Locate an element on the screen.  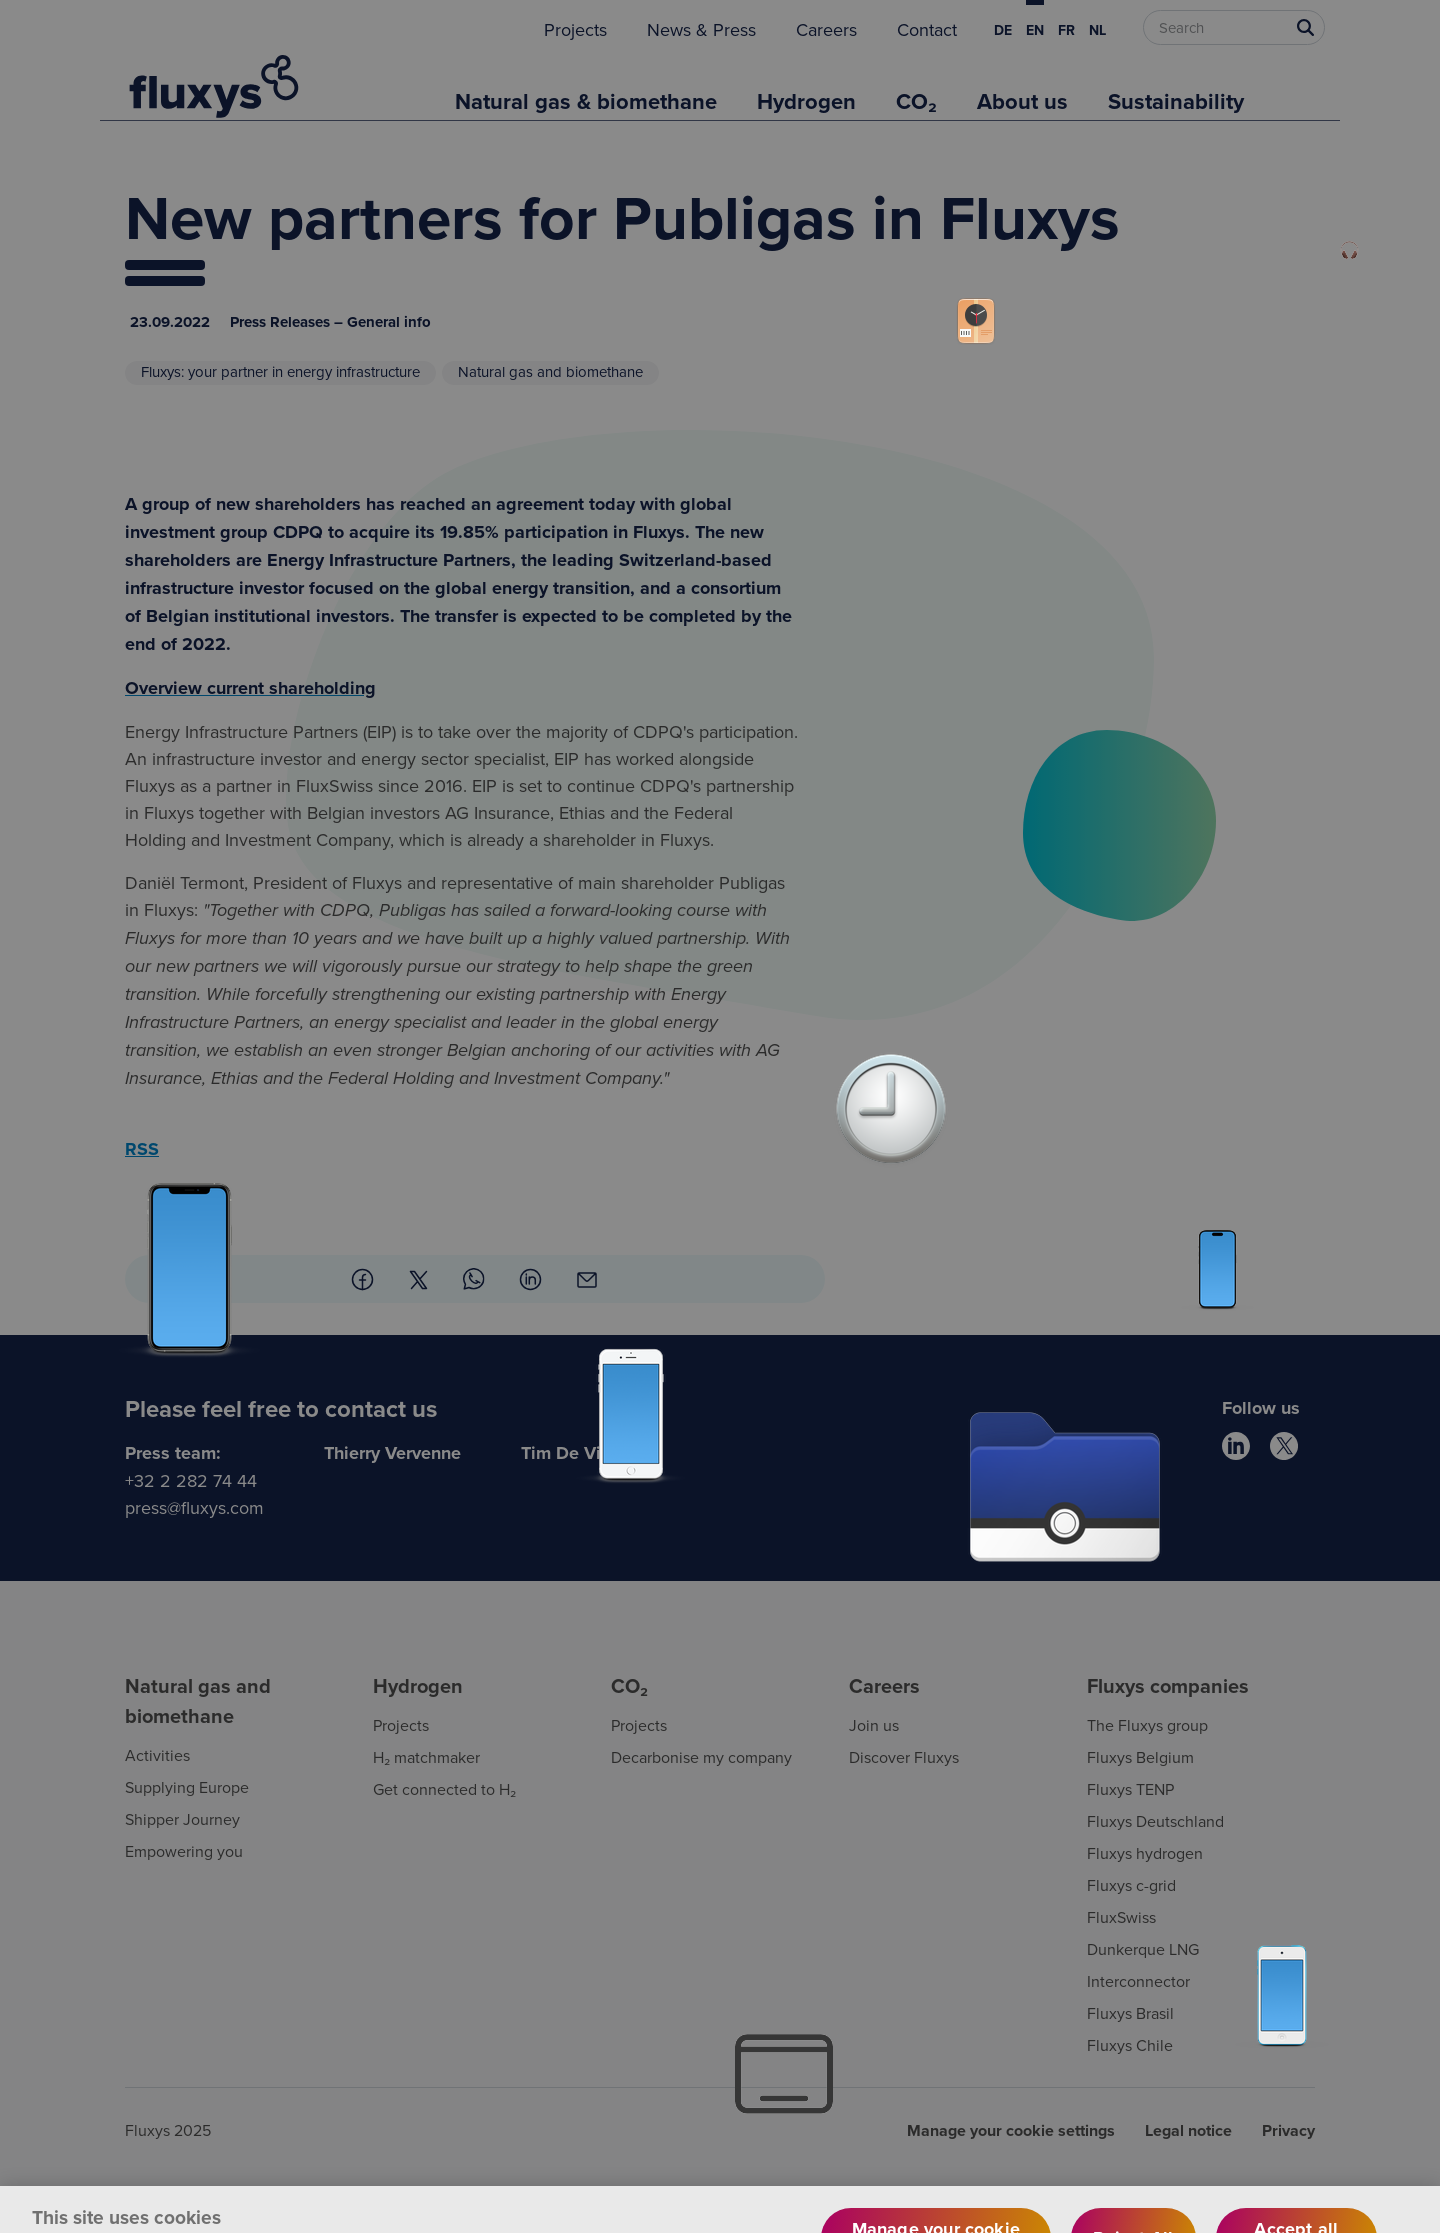
view all recently accessed files is located at coordinates (891, 1109).